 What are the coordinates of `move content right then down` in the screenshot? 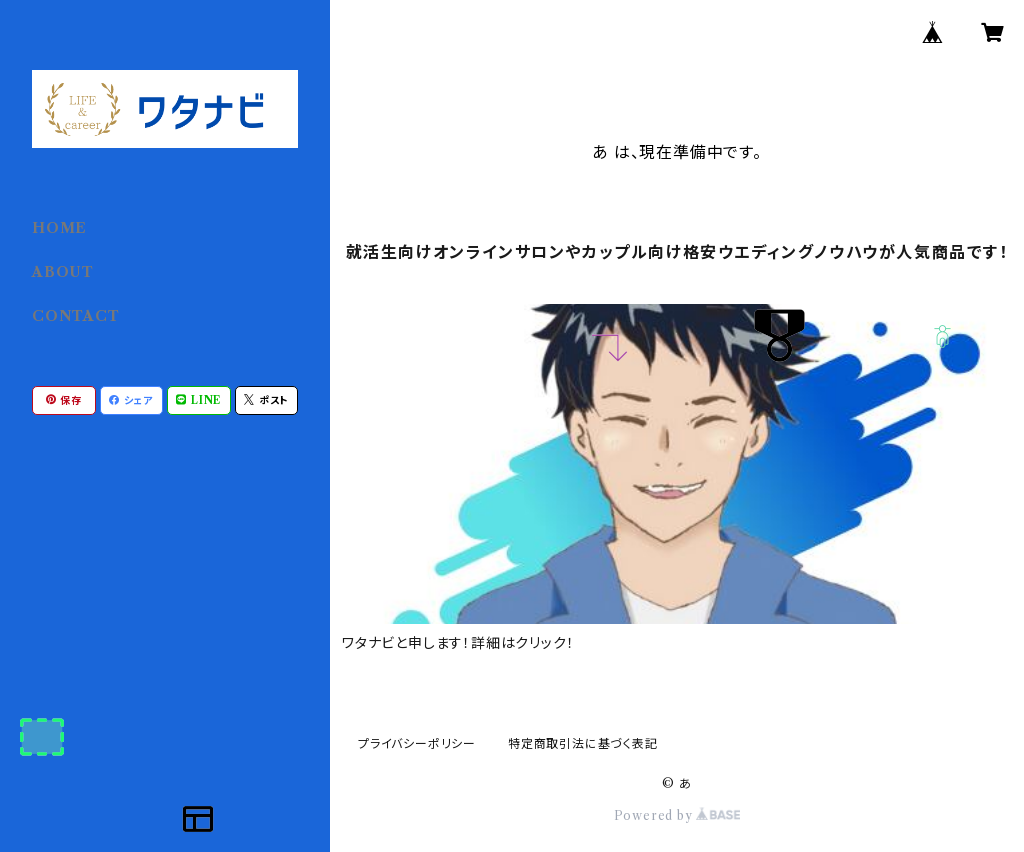 It's located at (609, 346).